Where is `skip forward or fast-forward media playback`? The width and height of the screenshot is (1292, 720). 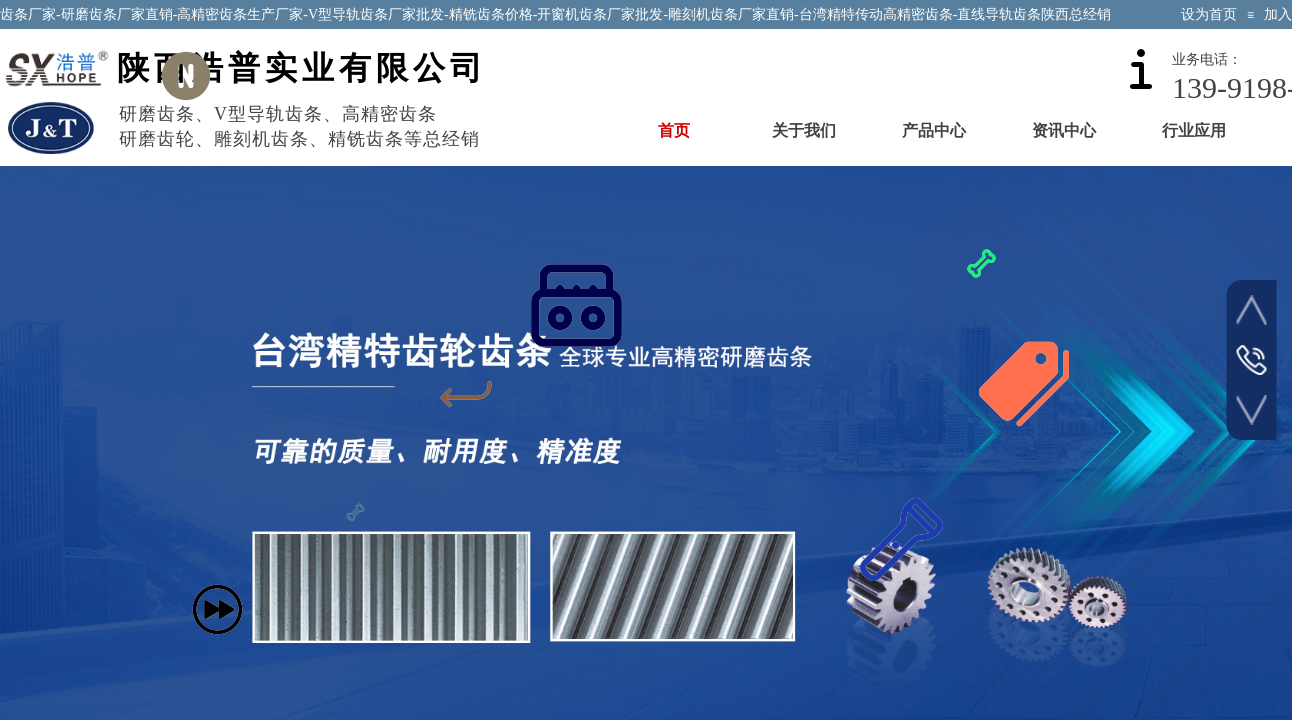
skip forward or fast-forward media playback is located at coordinates (217, 609).